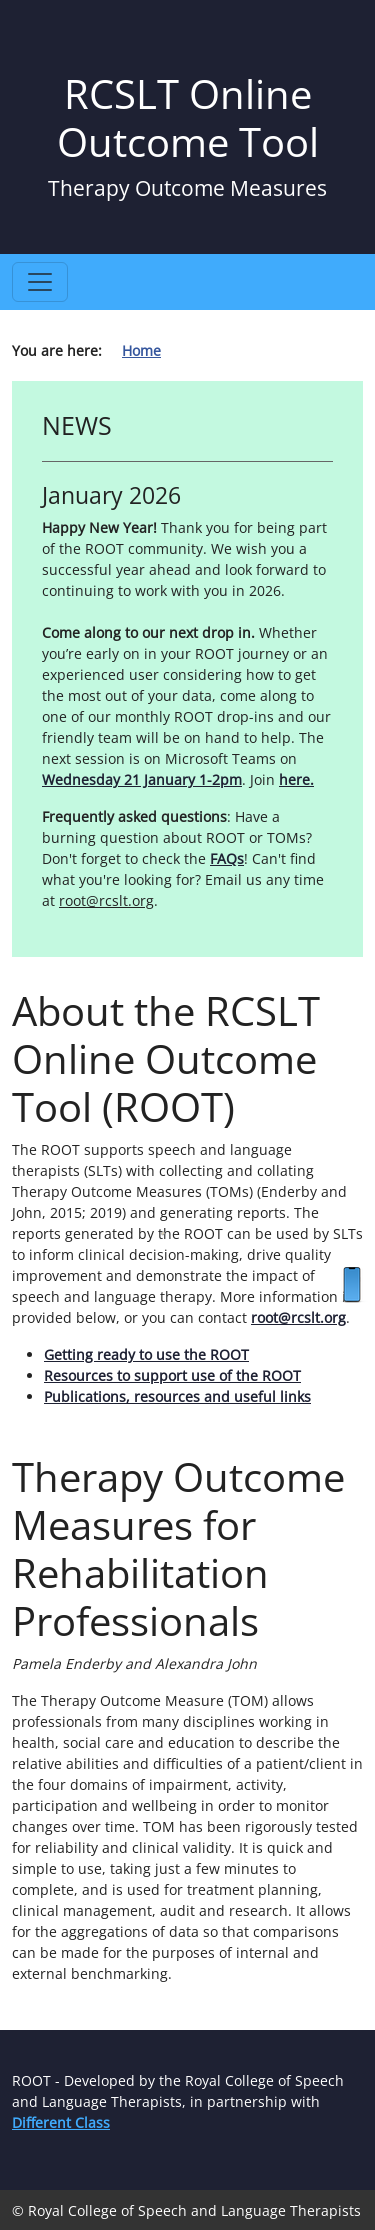  Describe the element at coordinates (156, 1228) in the screenshot. I see `indicates a read-only folder with restricted write access` at that location.